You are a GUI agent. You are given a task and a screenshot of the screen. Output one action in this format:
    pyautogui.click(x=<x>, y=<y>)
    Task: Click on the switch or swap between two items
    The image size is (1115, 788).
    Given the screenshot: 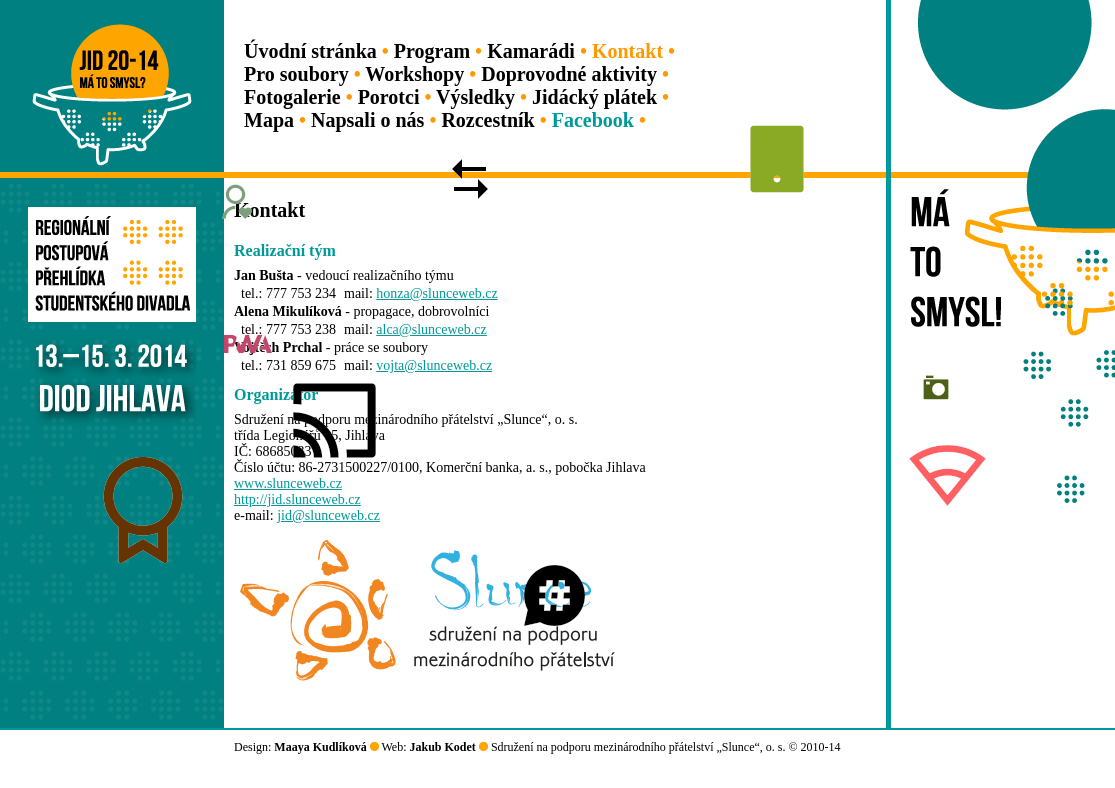 What is the action you would take?
    pyautogui.click(x=470, y=179)
    